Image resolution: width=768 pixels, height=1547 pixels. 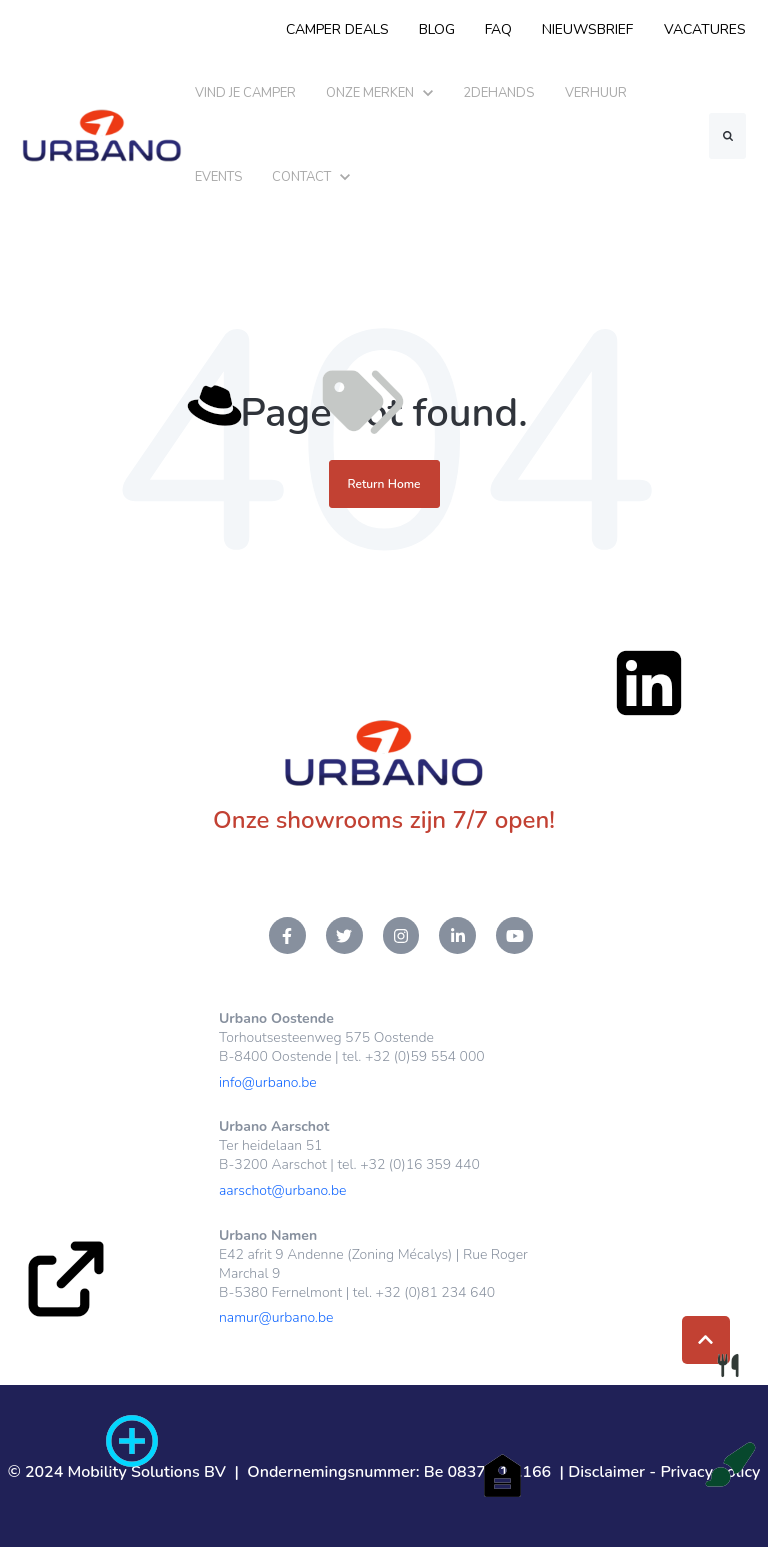 I want to click on open linkedin profile, so click(x=649, y=683).